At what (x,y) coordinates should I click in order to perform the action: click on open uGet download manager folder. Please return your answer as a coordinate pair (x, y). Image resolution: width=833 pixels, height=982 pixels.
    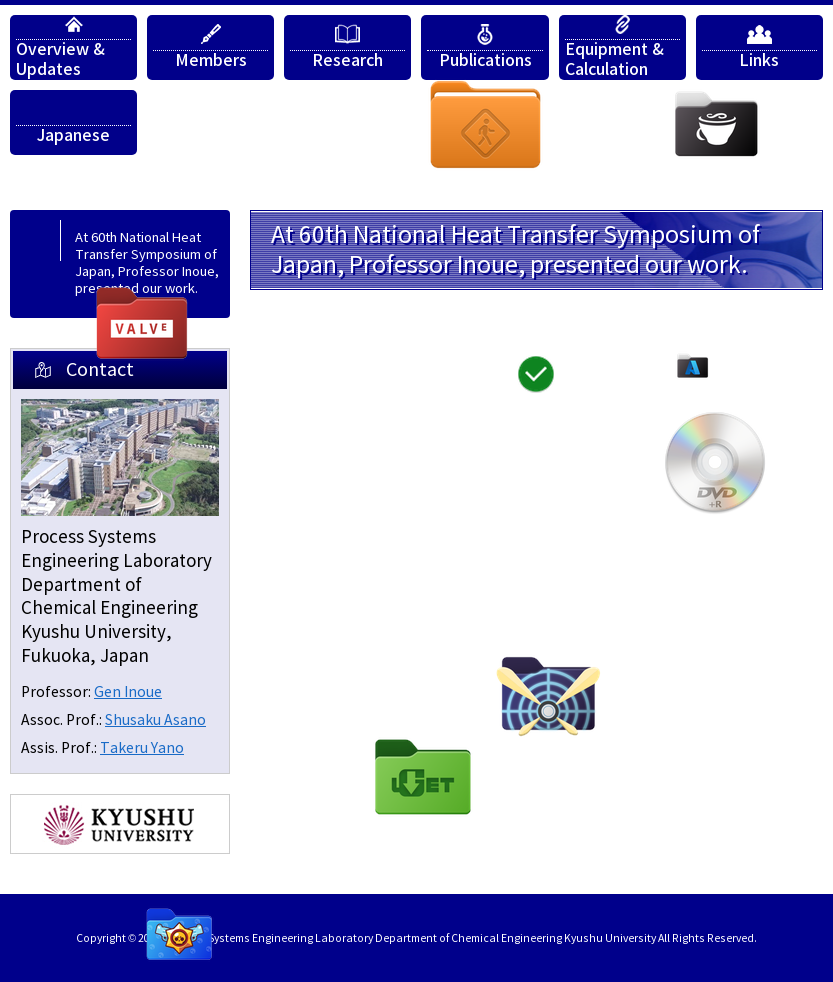
    Looking at the image, I should click on (422, 779).